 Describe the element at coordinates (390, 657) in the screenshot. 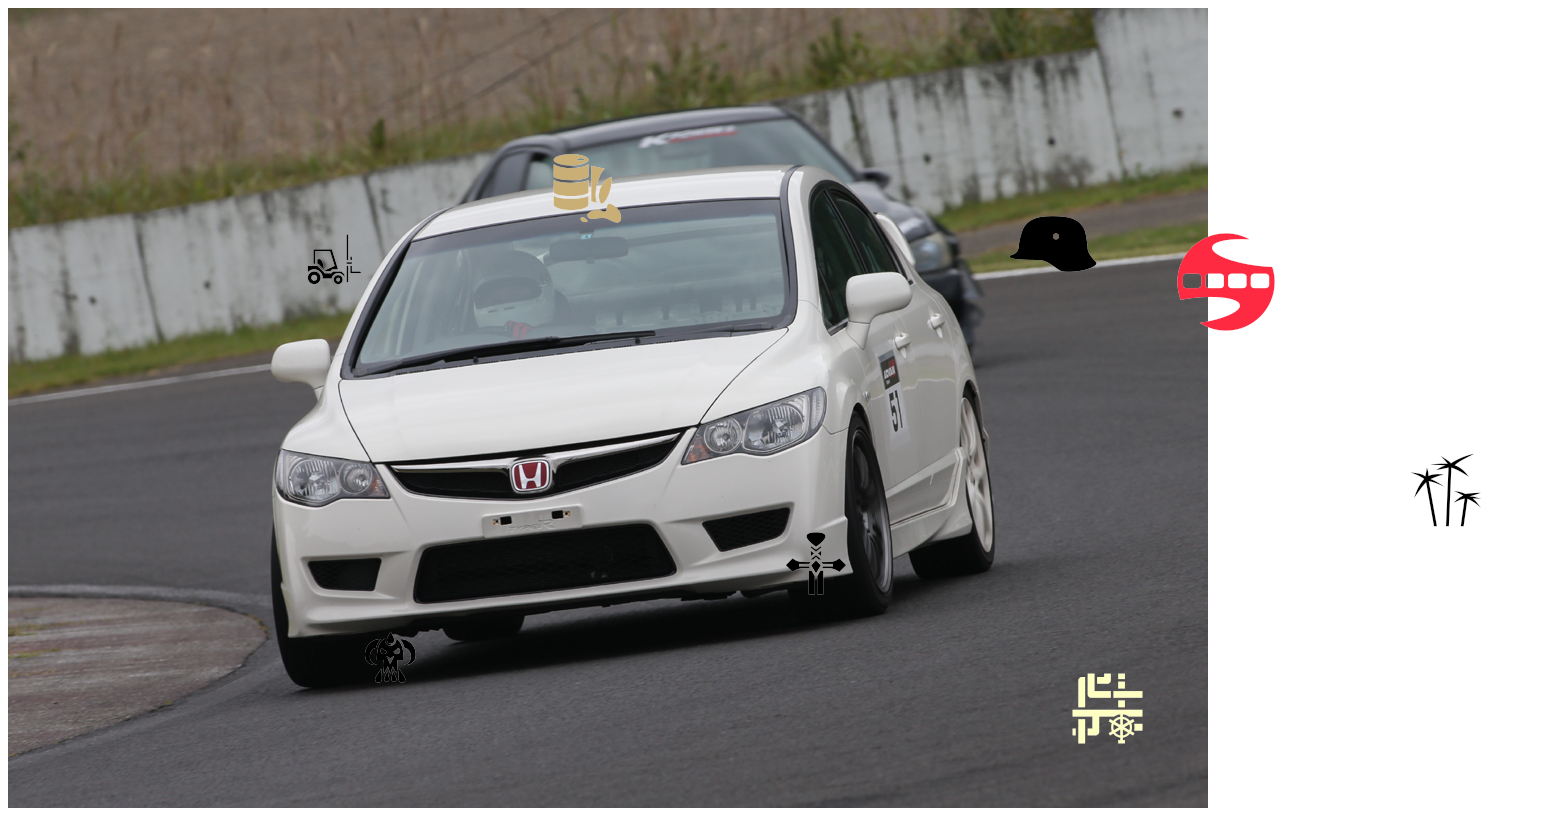

I see `diablo or demon-themed game mode` at that location.